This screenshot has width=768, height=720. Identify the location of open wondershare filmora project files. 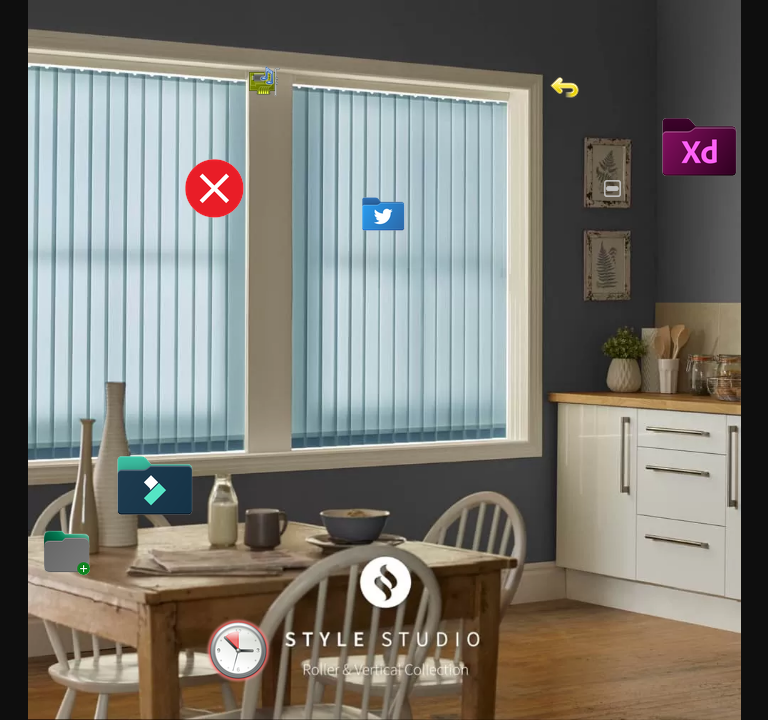
(154, 487).